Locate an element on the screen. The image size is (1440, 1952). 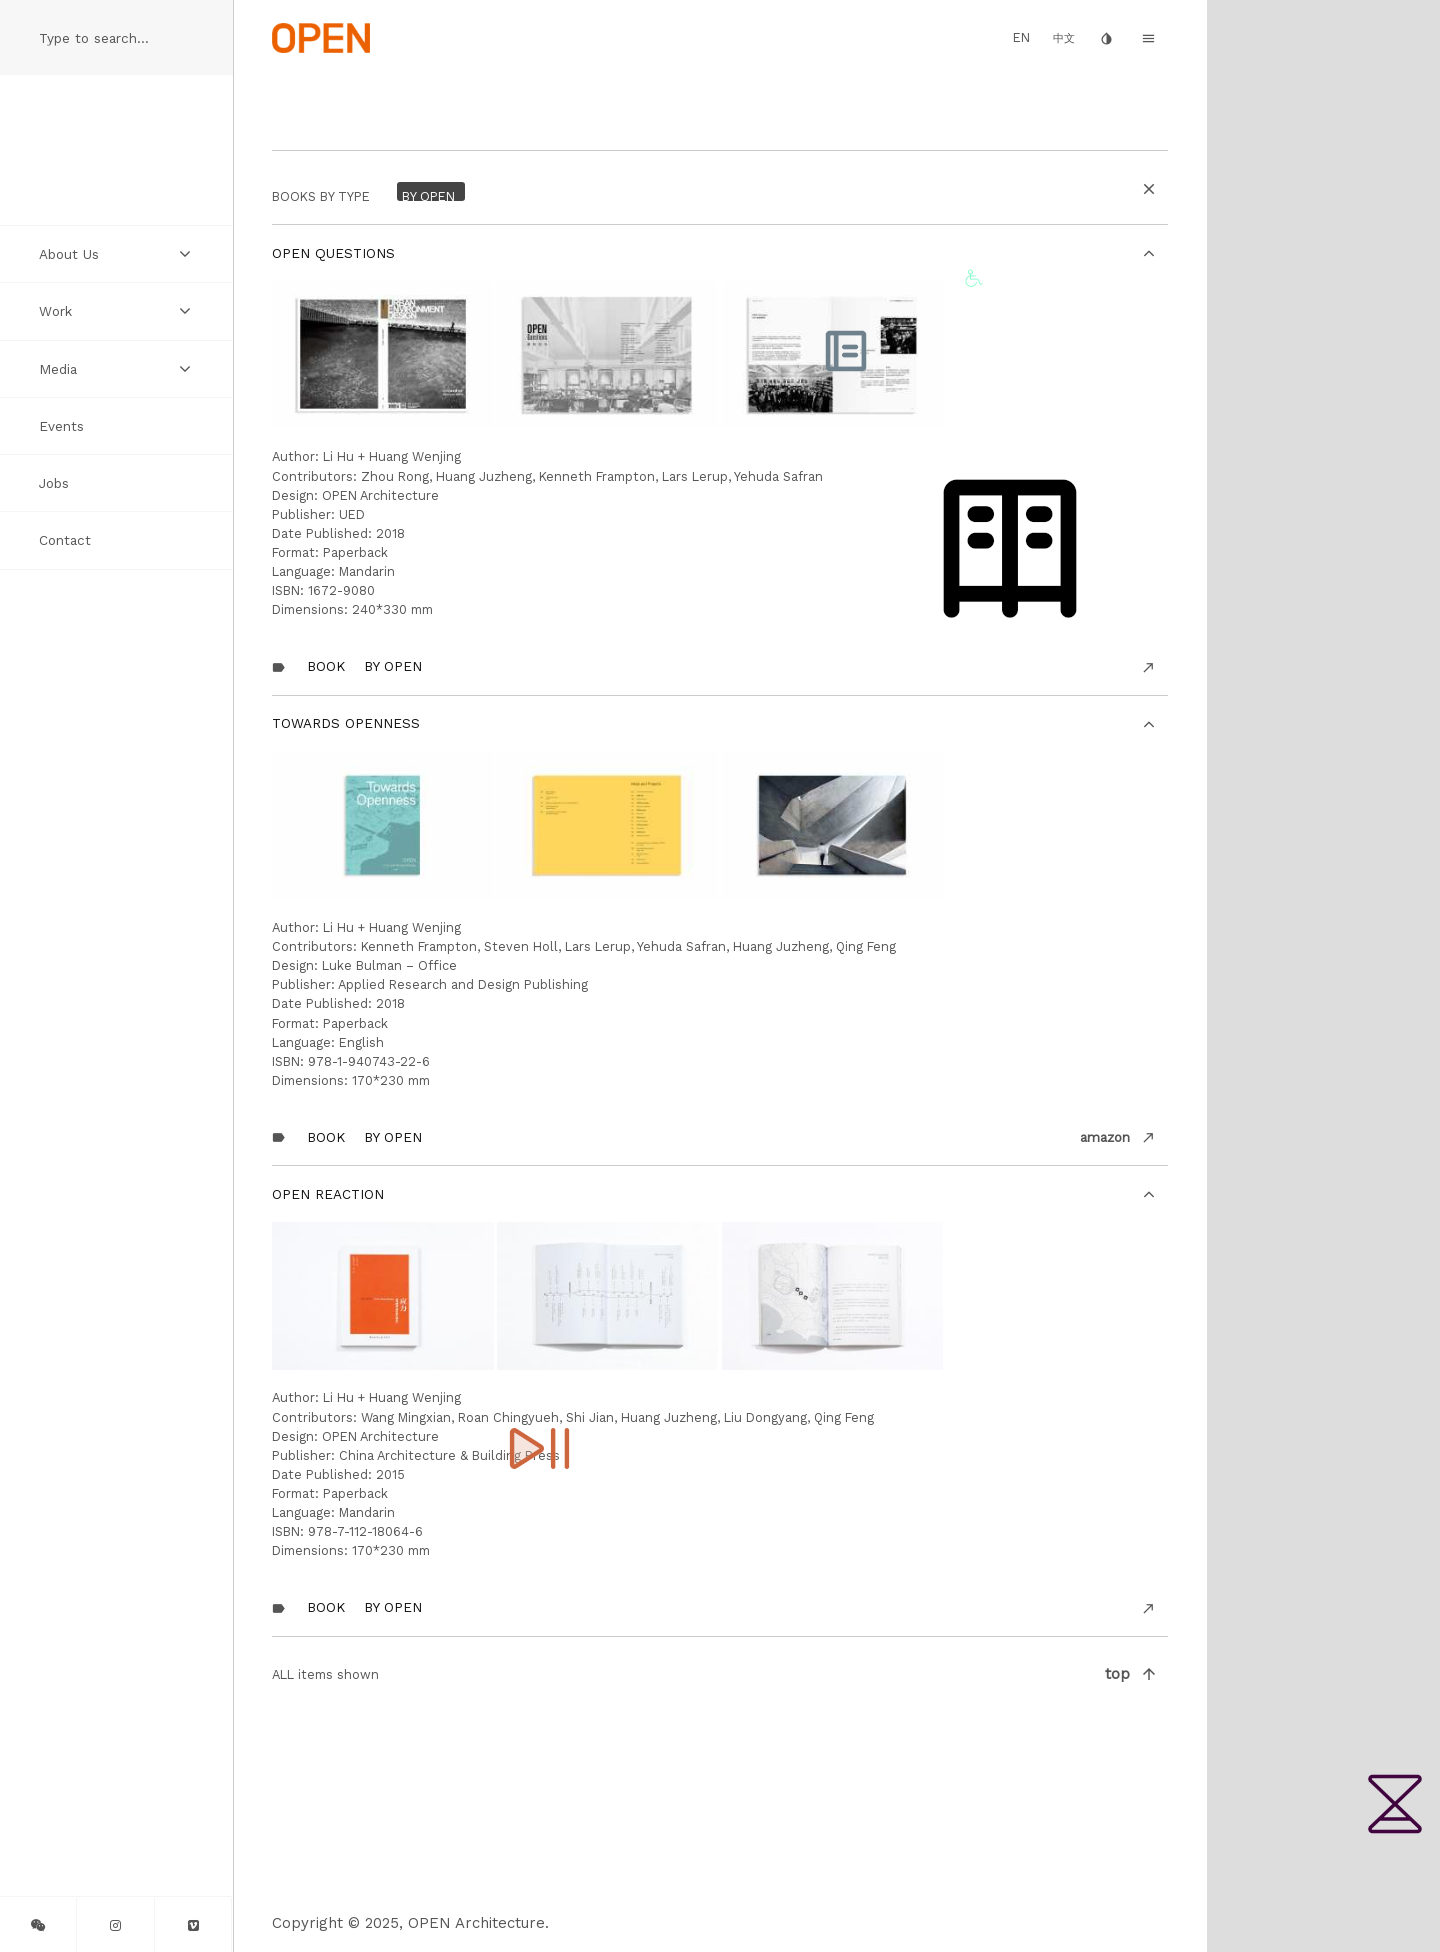
indicates time is running low or nearly expired is located at coordinates (1395, 1804).